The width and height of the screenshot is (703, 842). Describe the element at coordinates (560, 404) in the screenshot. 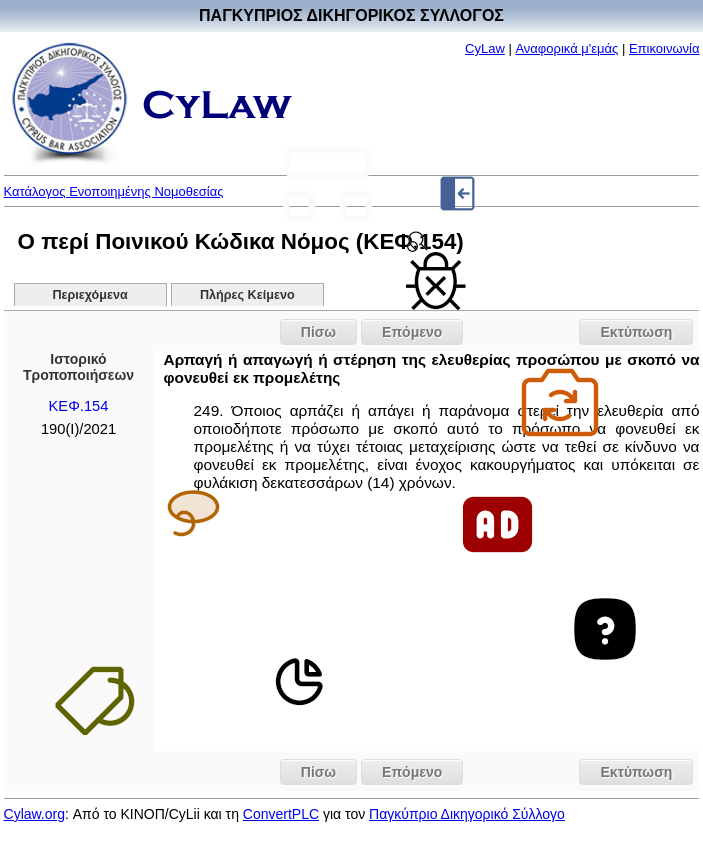

I see `switch between front and rear camera` at that location.